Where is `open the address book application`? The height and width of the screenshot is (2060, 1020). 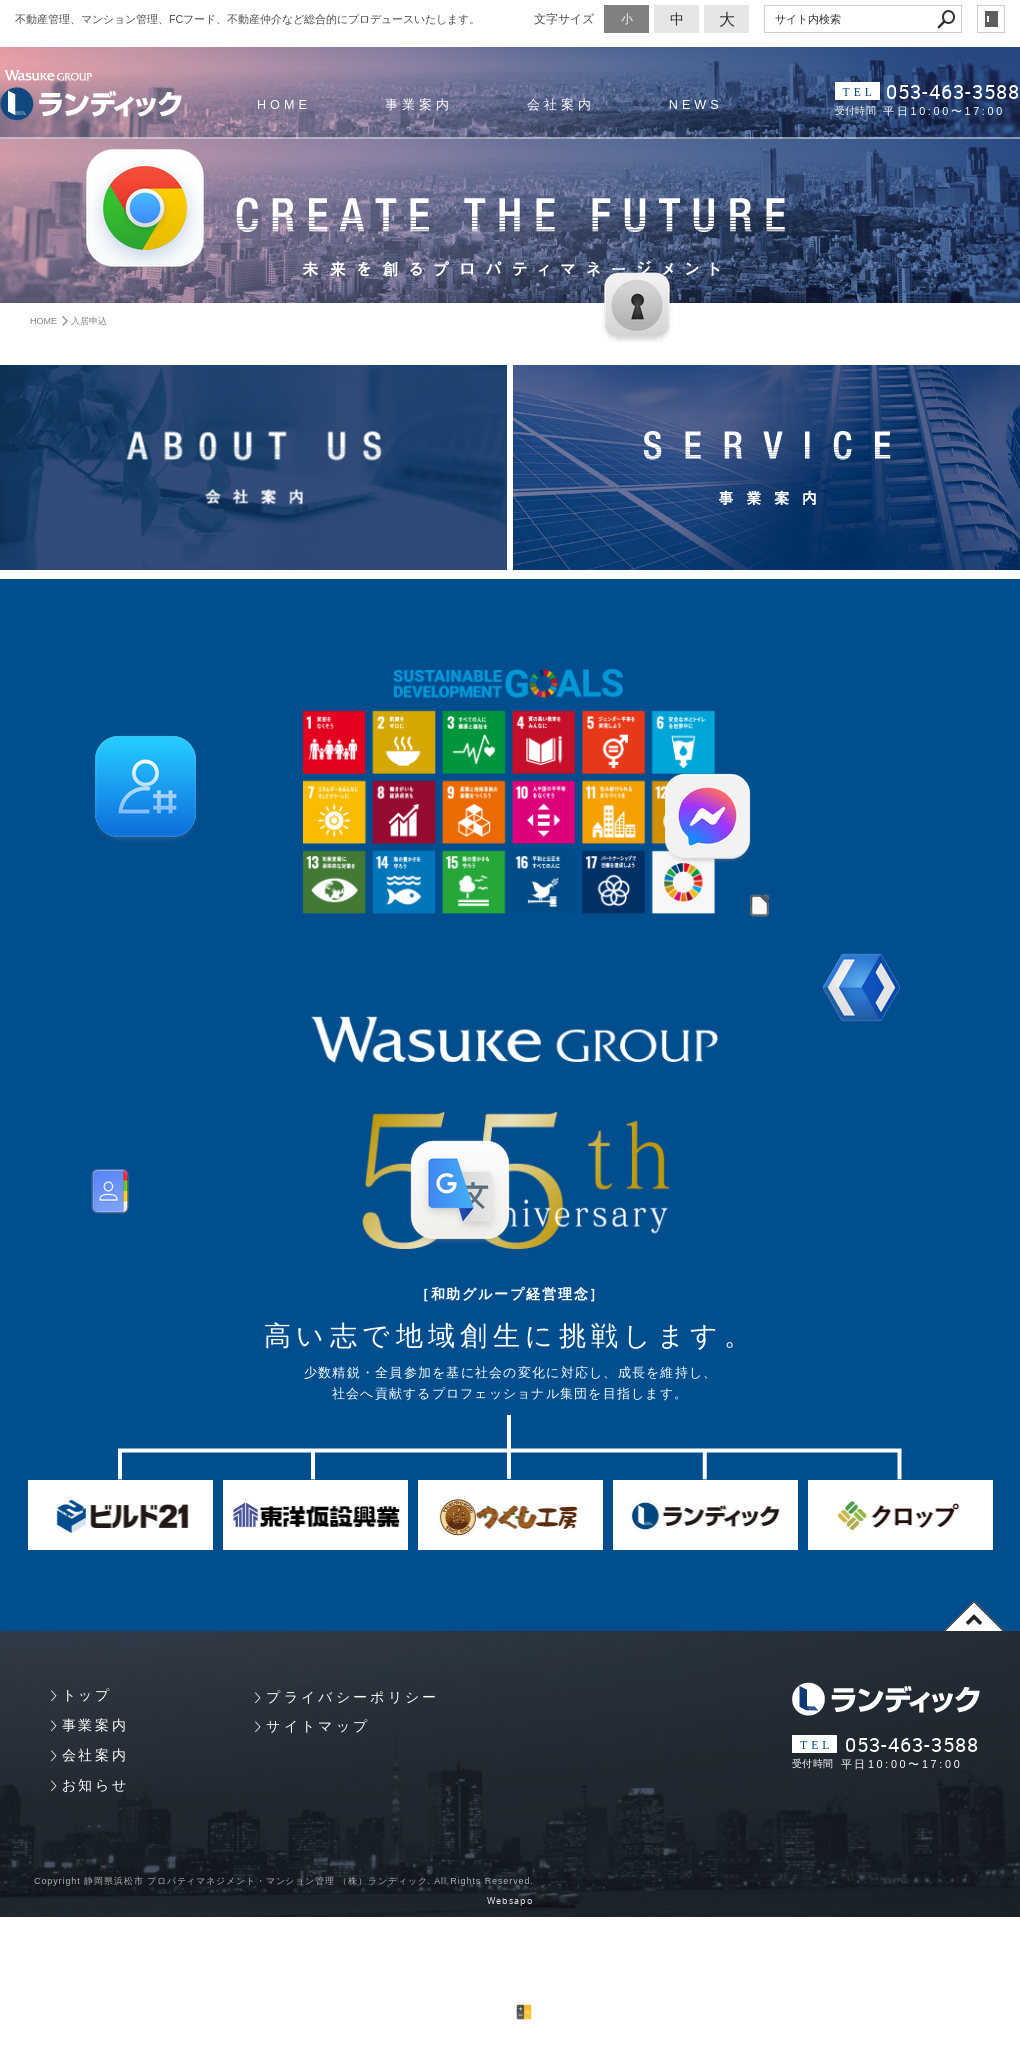 open the address book application is located at coordinates (110, 1191).